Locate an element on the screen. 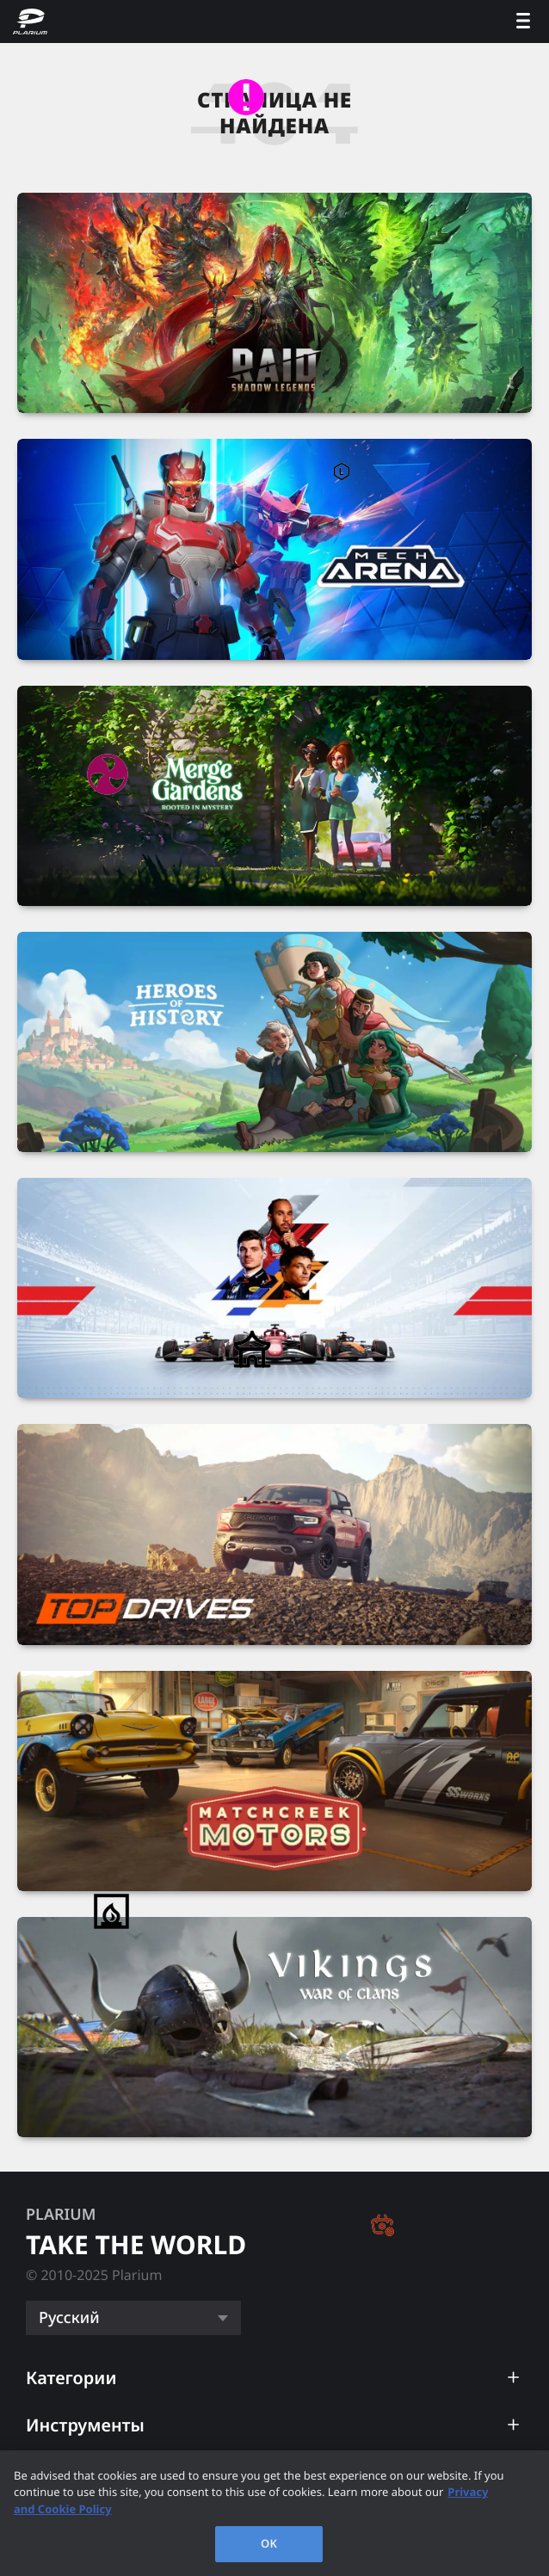  indicates content is loading is located at coordinates (108, 774).